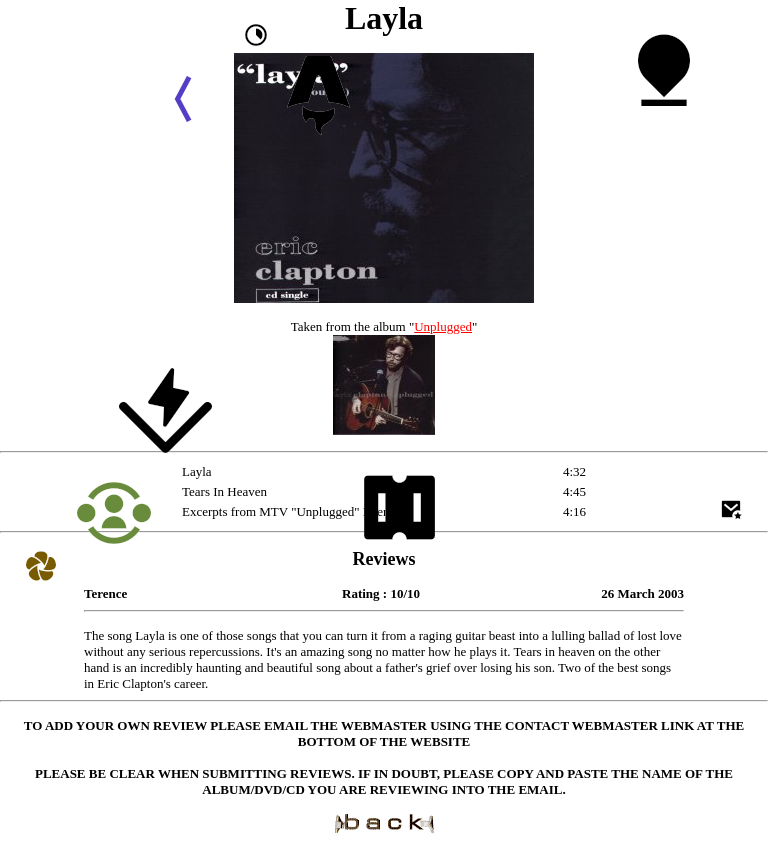 The height and width of the screenshot is (852, 768). What do you see at coordinates (318, 95) in the screenshot?
I see `astro web framework logo` at bounding box center [318, 95].